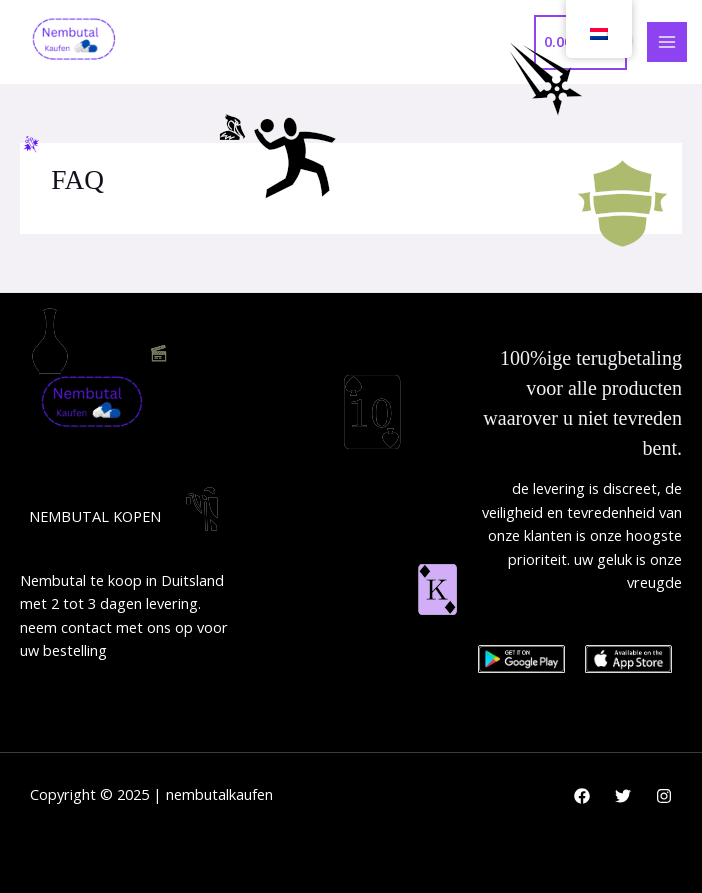 The image size is (702, 893). What do you see at coordinates (31, 144) in the screenshot?
I see `use a healing item or potion` at bounding box center [31, 144].